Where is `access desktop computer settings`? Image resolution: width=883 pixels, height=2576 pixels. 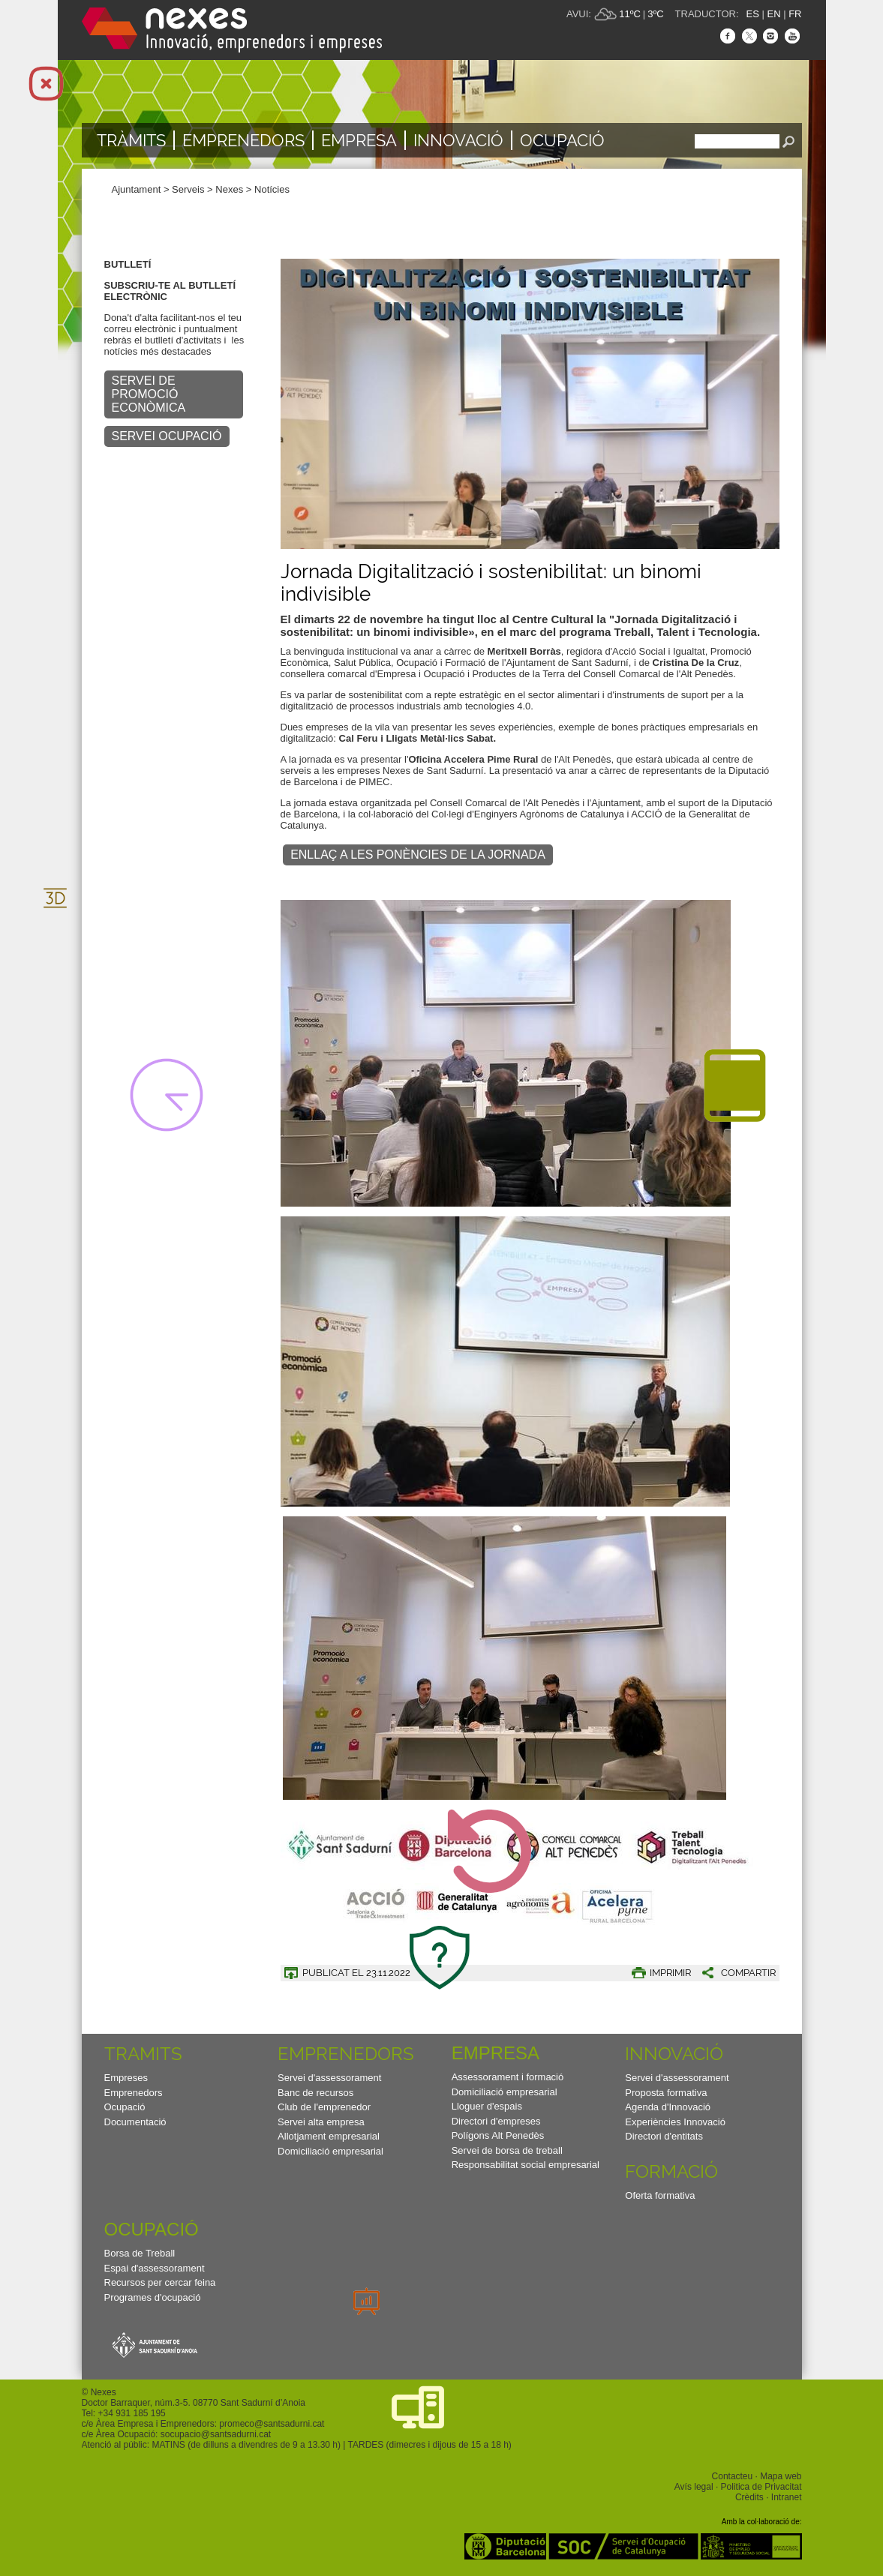
access desktop computer settings is located at coordinates (418, 2407).